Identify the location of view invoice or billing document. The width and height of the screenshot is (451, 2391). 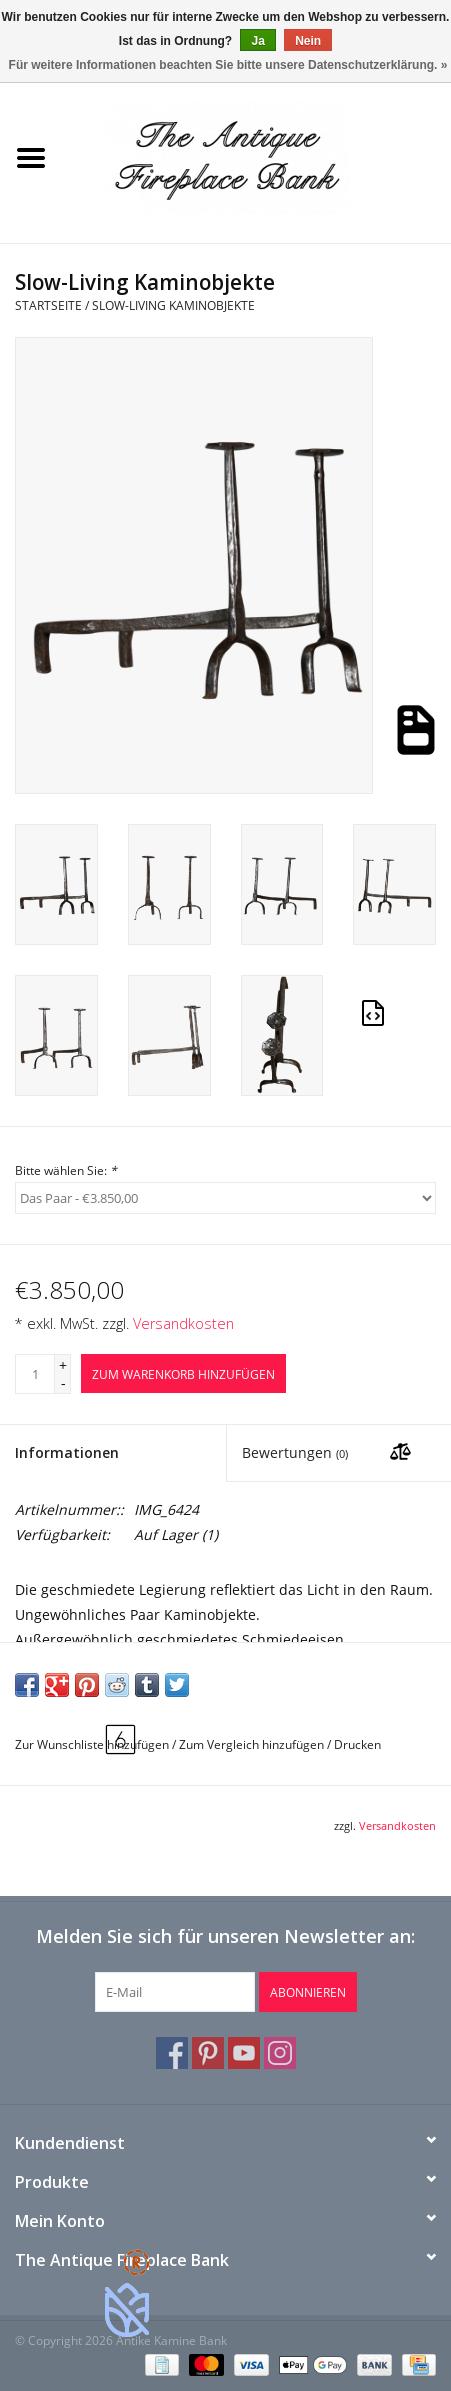
(416, 730).